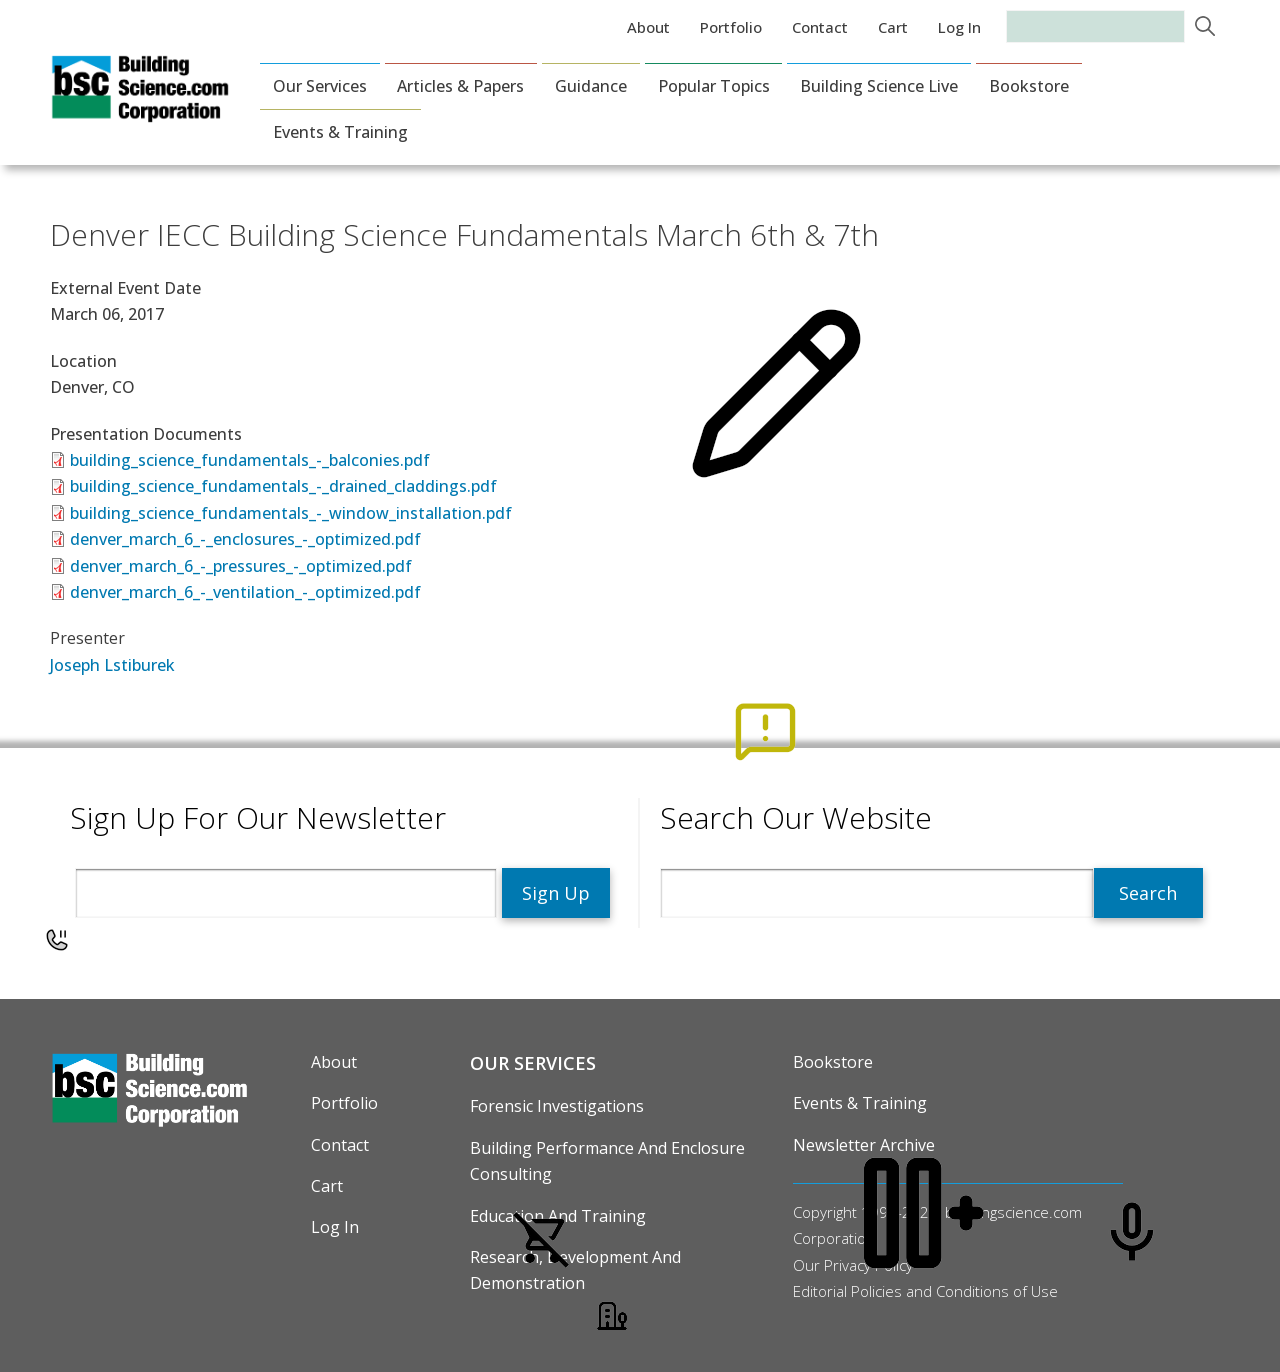  I want to click on put current call on hold, so click(57, 939).